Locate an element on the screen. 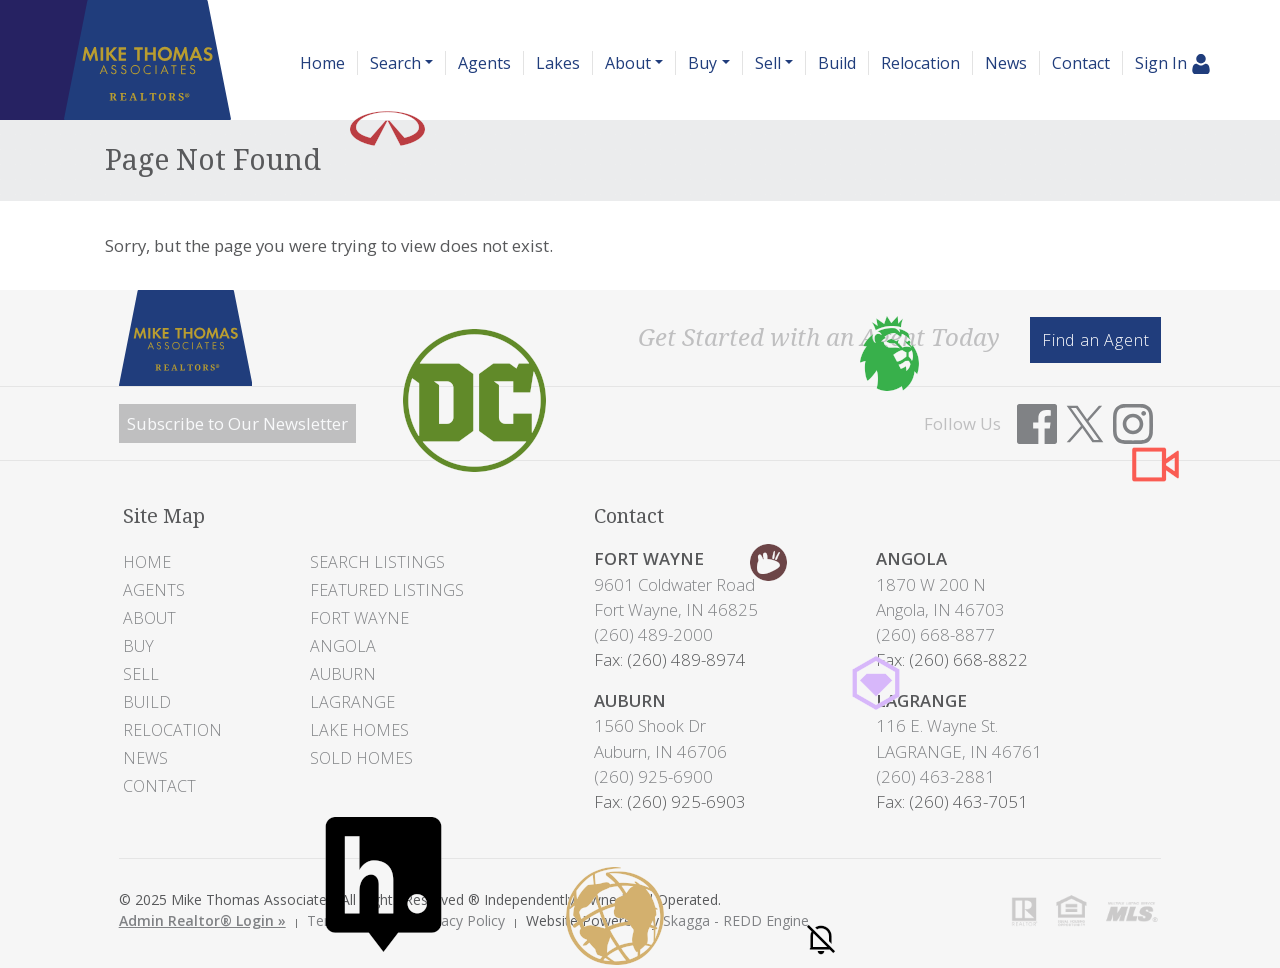  visit the RubyGems package repository is located at coordinates (876, 683).